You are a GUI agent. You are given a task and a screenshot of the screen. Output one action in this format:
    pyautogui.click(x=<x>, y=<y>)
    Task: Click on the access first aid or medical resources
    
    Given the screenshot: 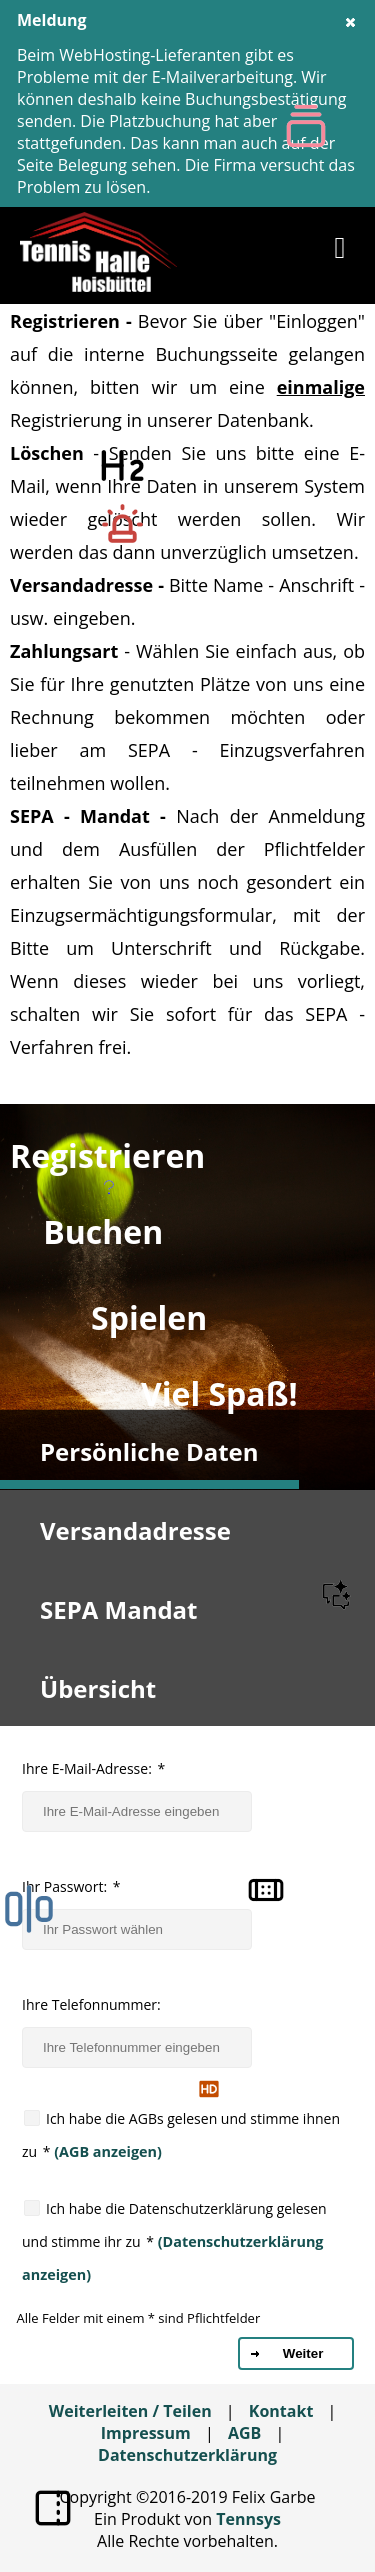 What is the action you would take?
    pyautogui.click(x=266, y=1890)
    